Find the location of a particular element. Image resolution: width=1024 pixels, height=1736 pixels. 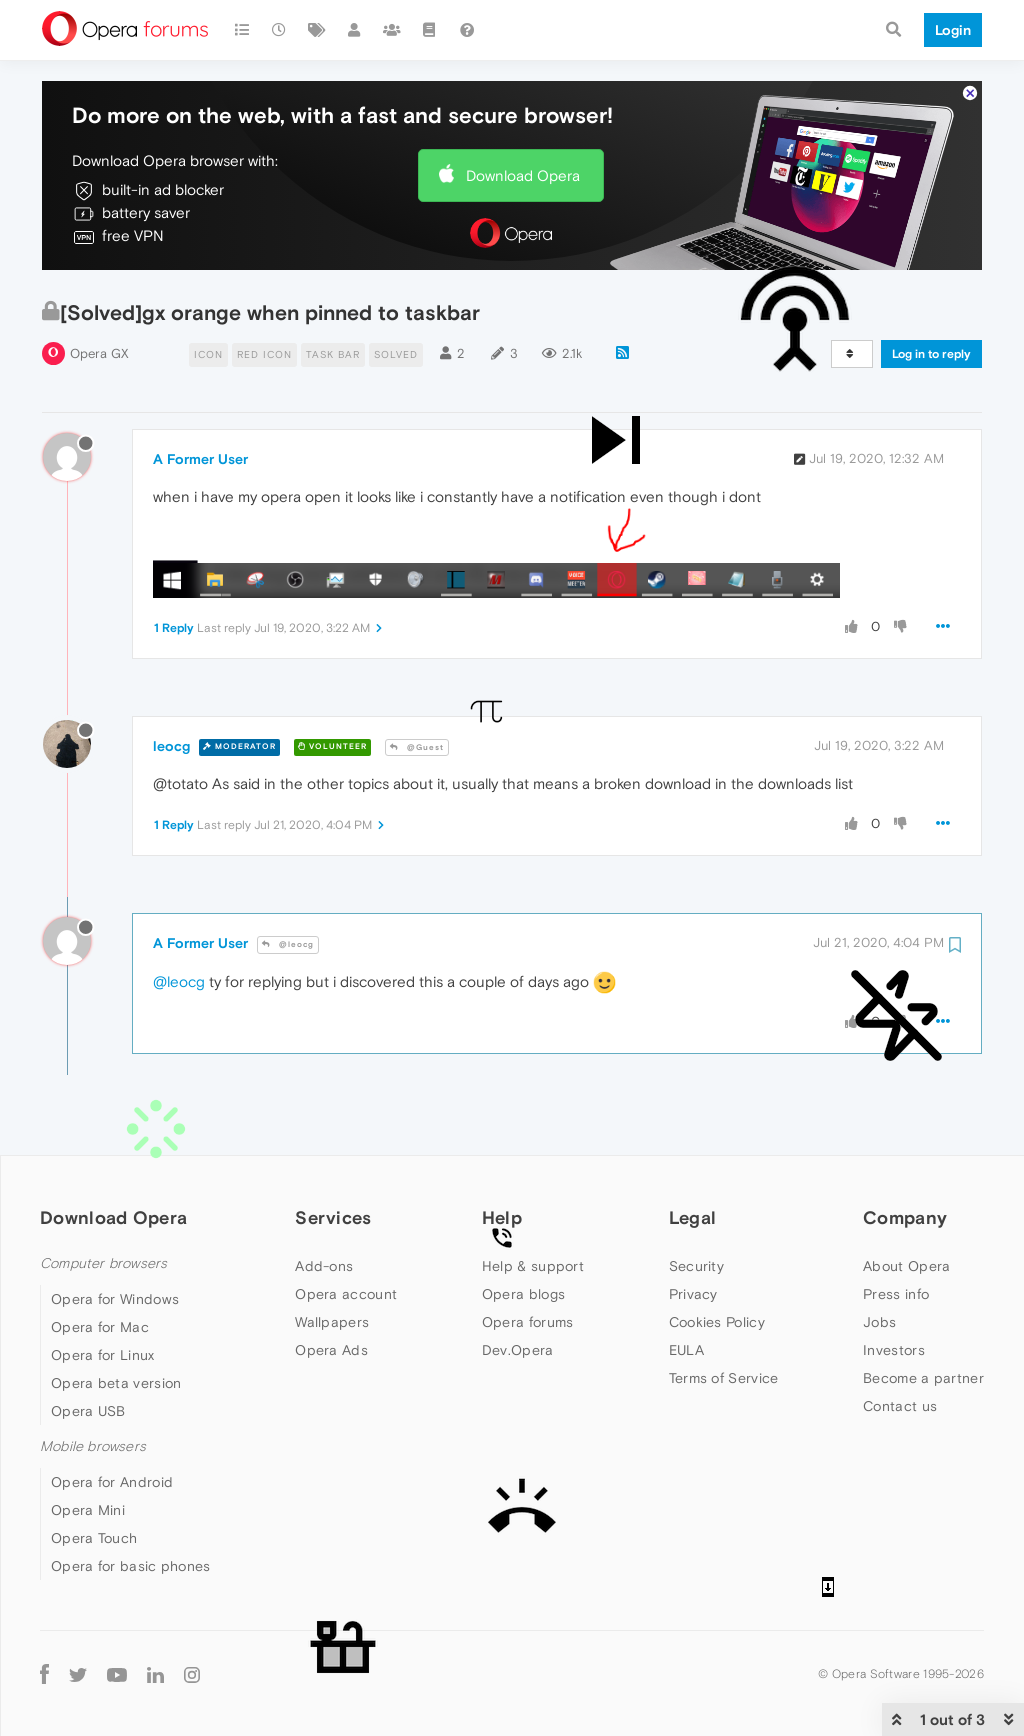

configure antenna or broadcast settings is located at coordinates (795, 320).